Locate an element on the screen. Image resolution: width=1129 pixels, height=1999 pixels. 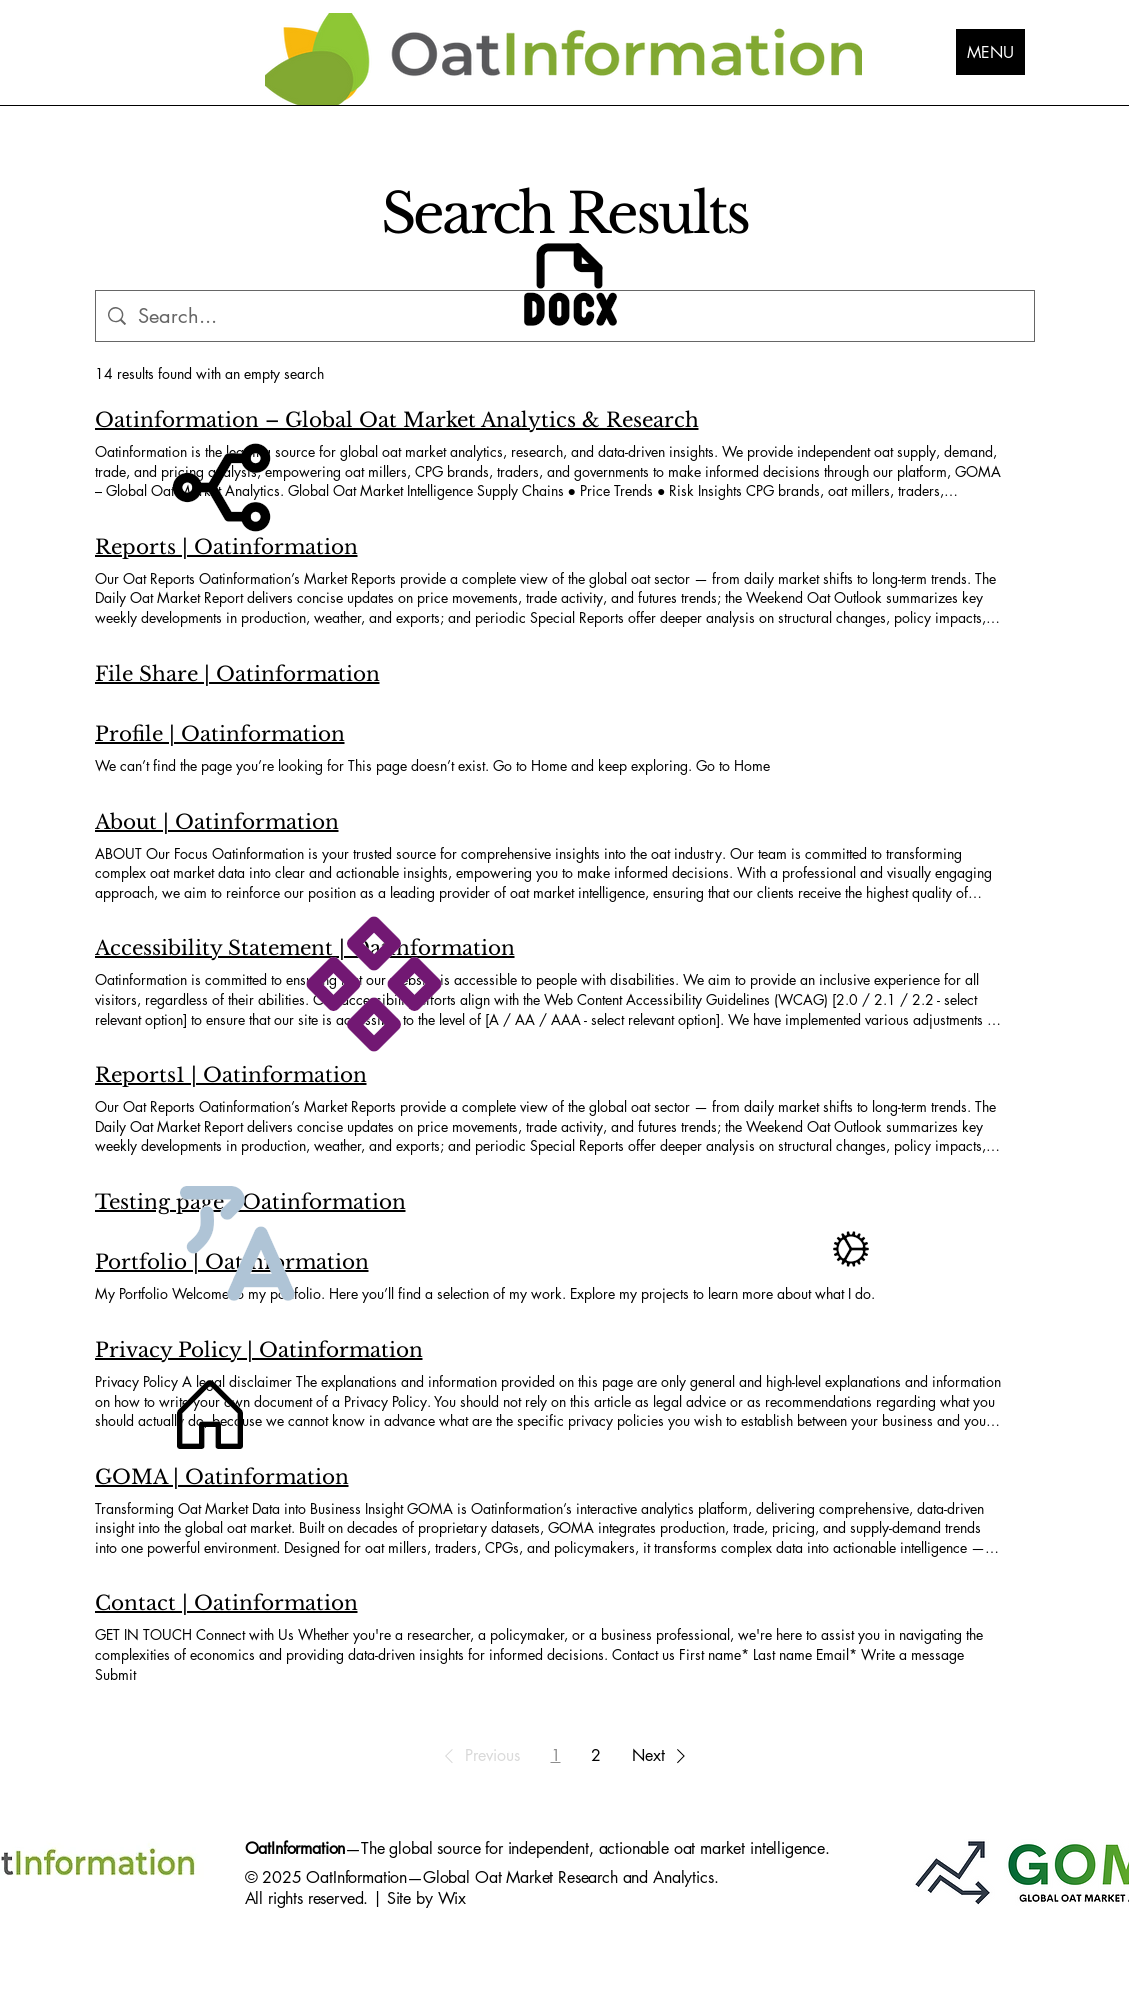
switch to Japanese katakana input is located at coordinates (234, 1240).